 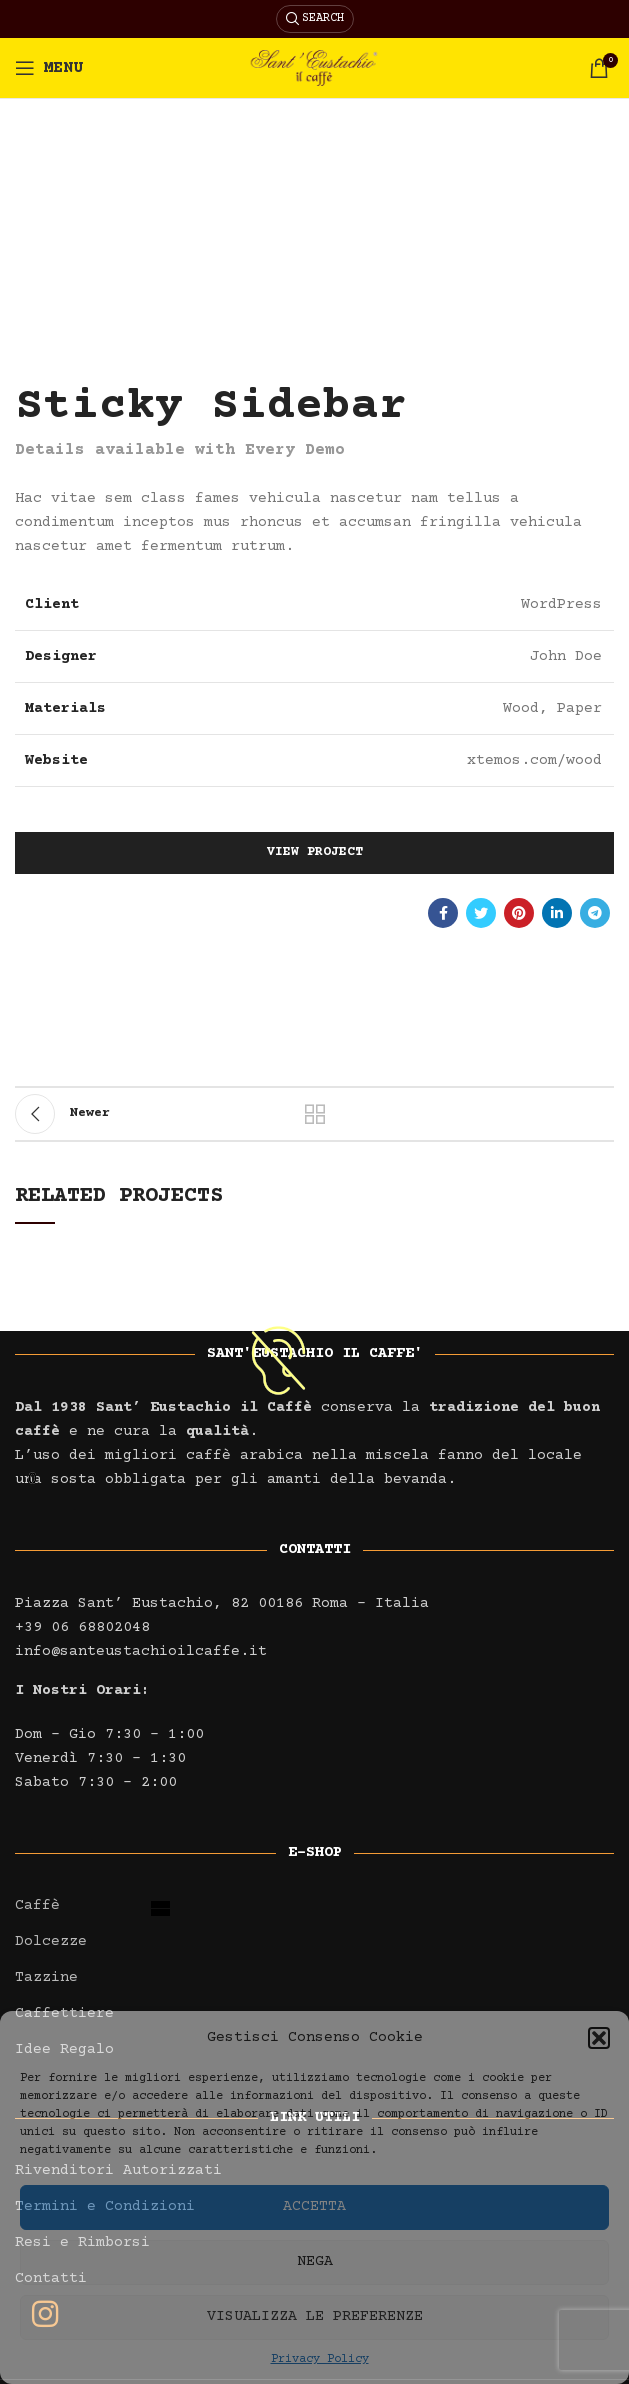 What do you see at coordinates (160, 1909) in the screenshot?
I see `switch to stream or list view` at bounding box center [160, 1909].